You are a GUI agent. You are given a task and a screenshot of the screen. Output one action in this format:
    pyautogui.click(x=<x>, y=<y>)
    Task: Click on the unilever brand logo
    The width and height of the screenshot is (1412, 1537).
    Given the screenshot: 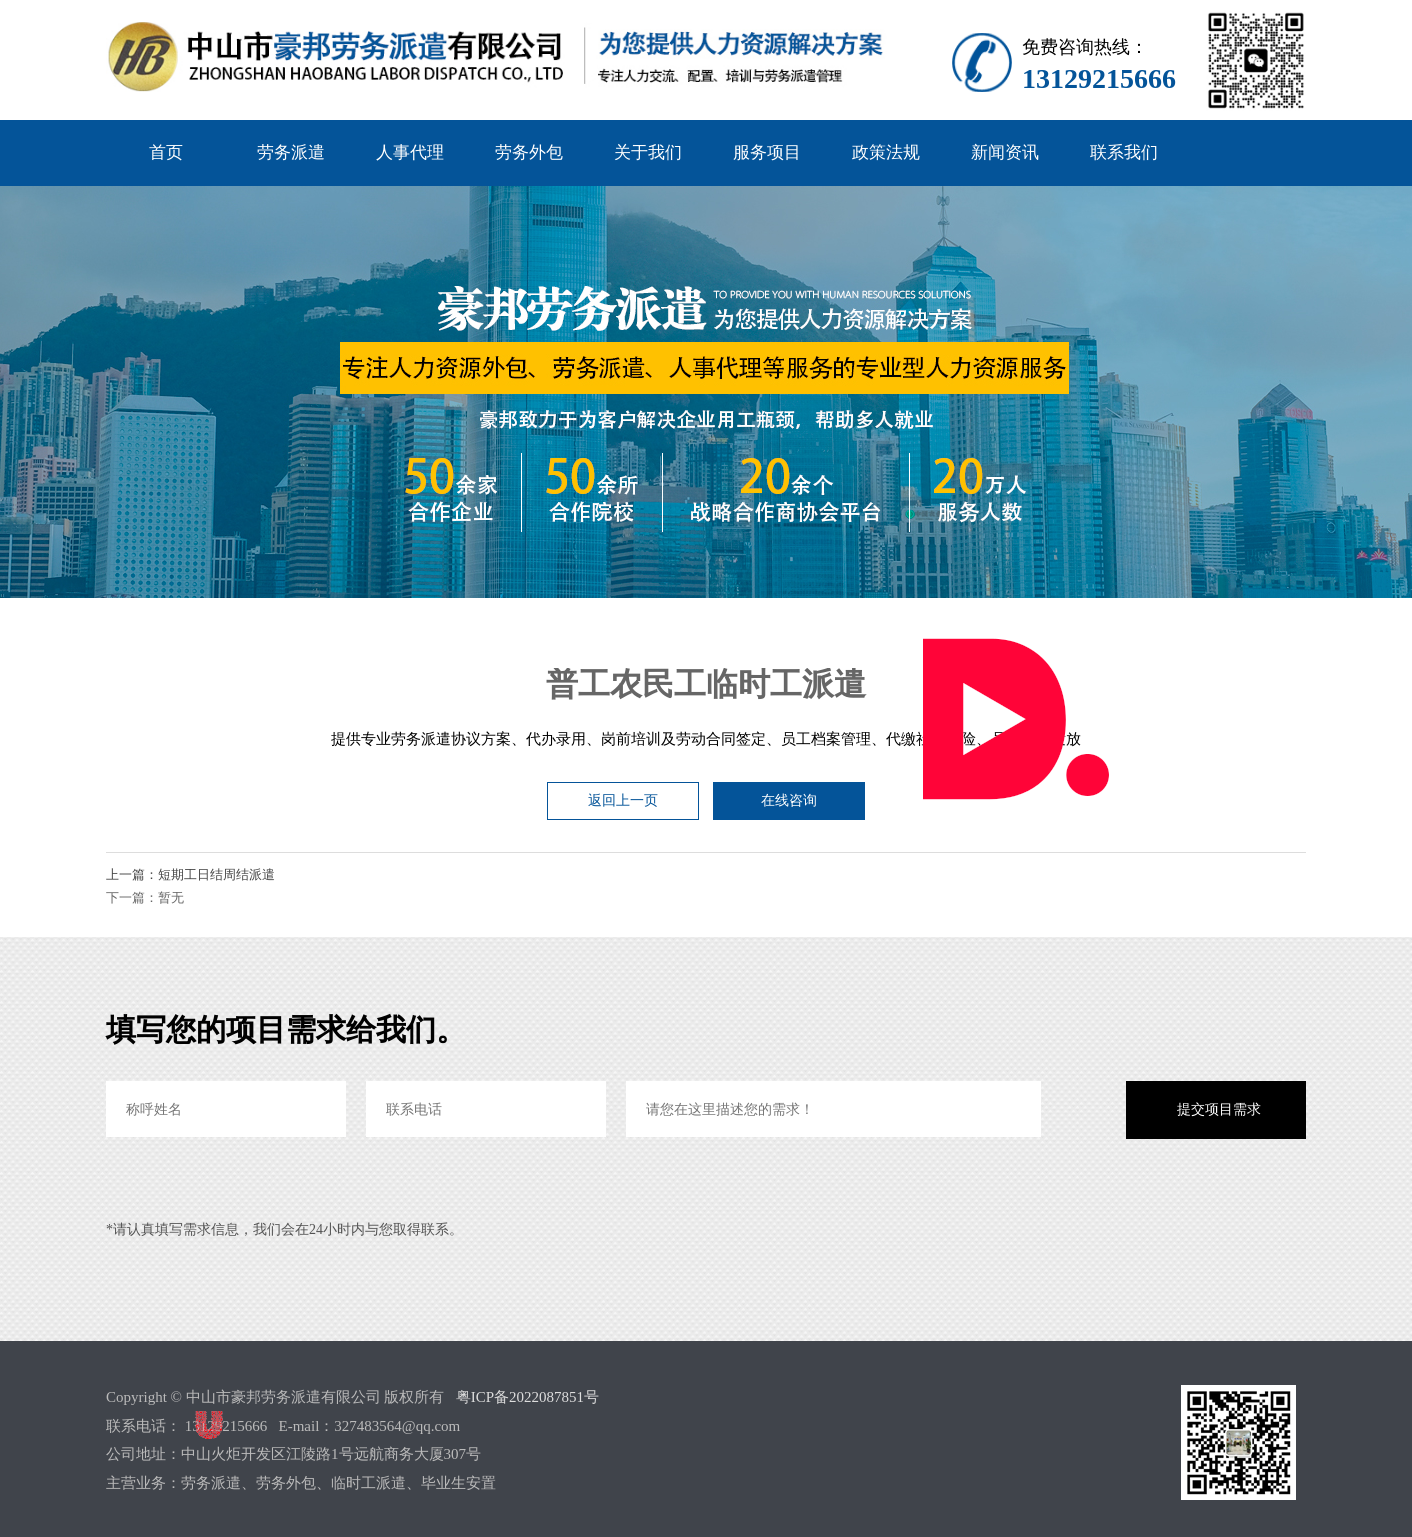 What is the action you would take?
    pyautogui.click(x=209, y=1425)
    